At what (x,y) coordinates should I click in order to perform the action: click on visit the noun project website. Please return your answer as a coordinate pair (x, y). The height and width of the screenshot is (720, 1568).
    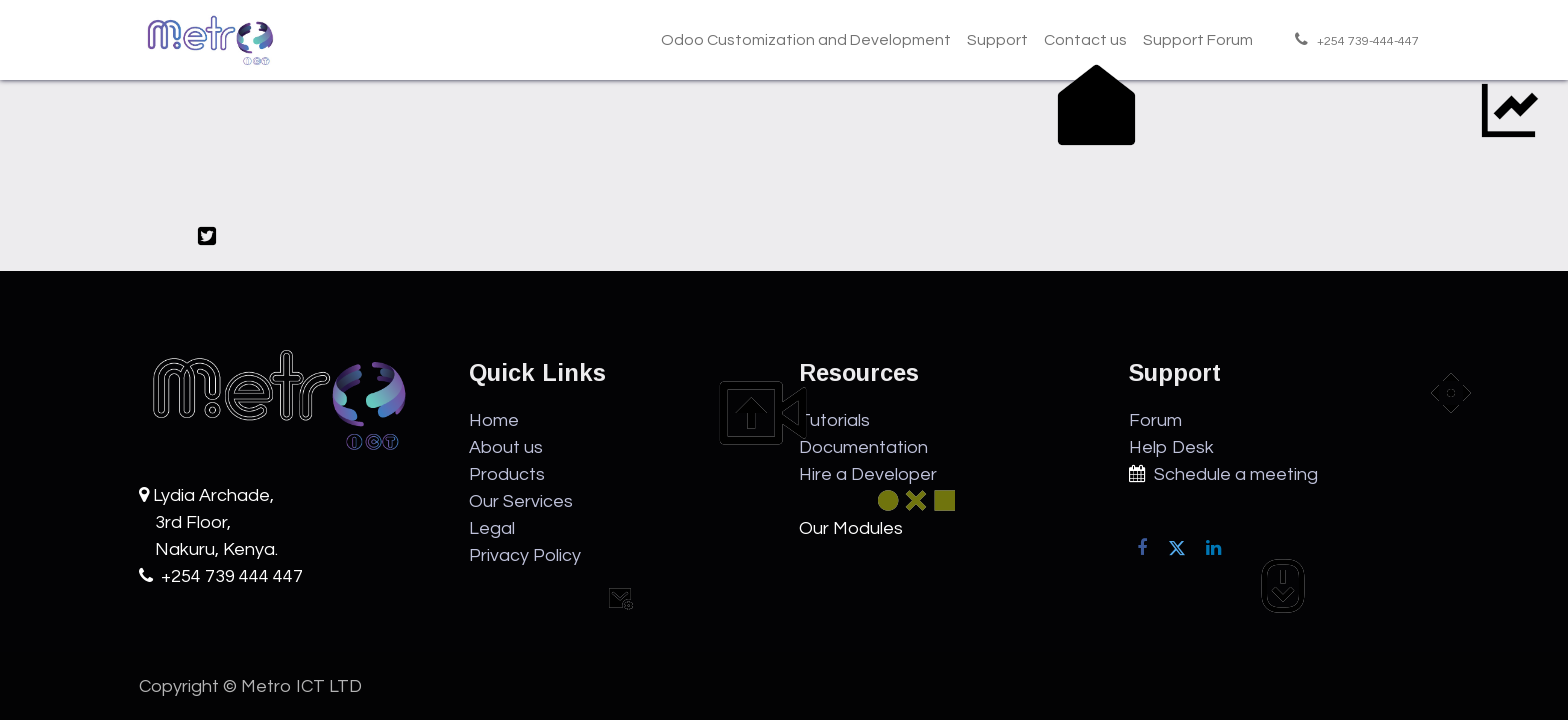
    Looking at the image, I should click on (916, 500).